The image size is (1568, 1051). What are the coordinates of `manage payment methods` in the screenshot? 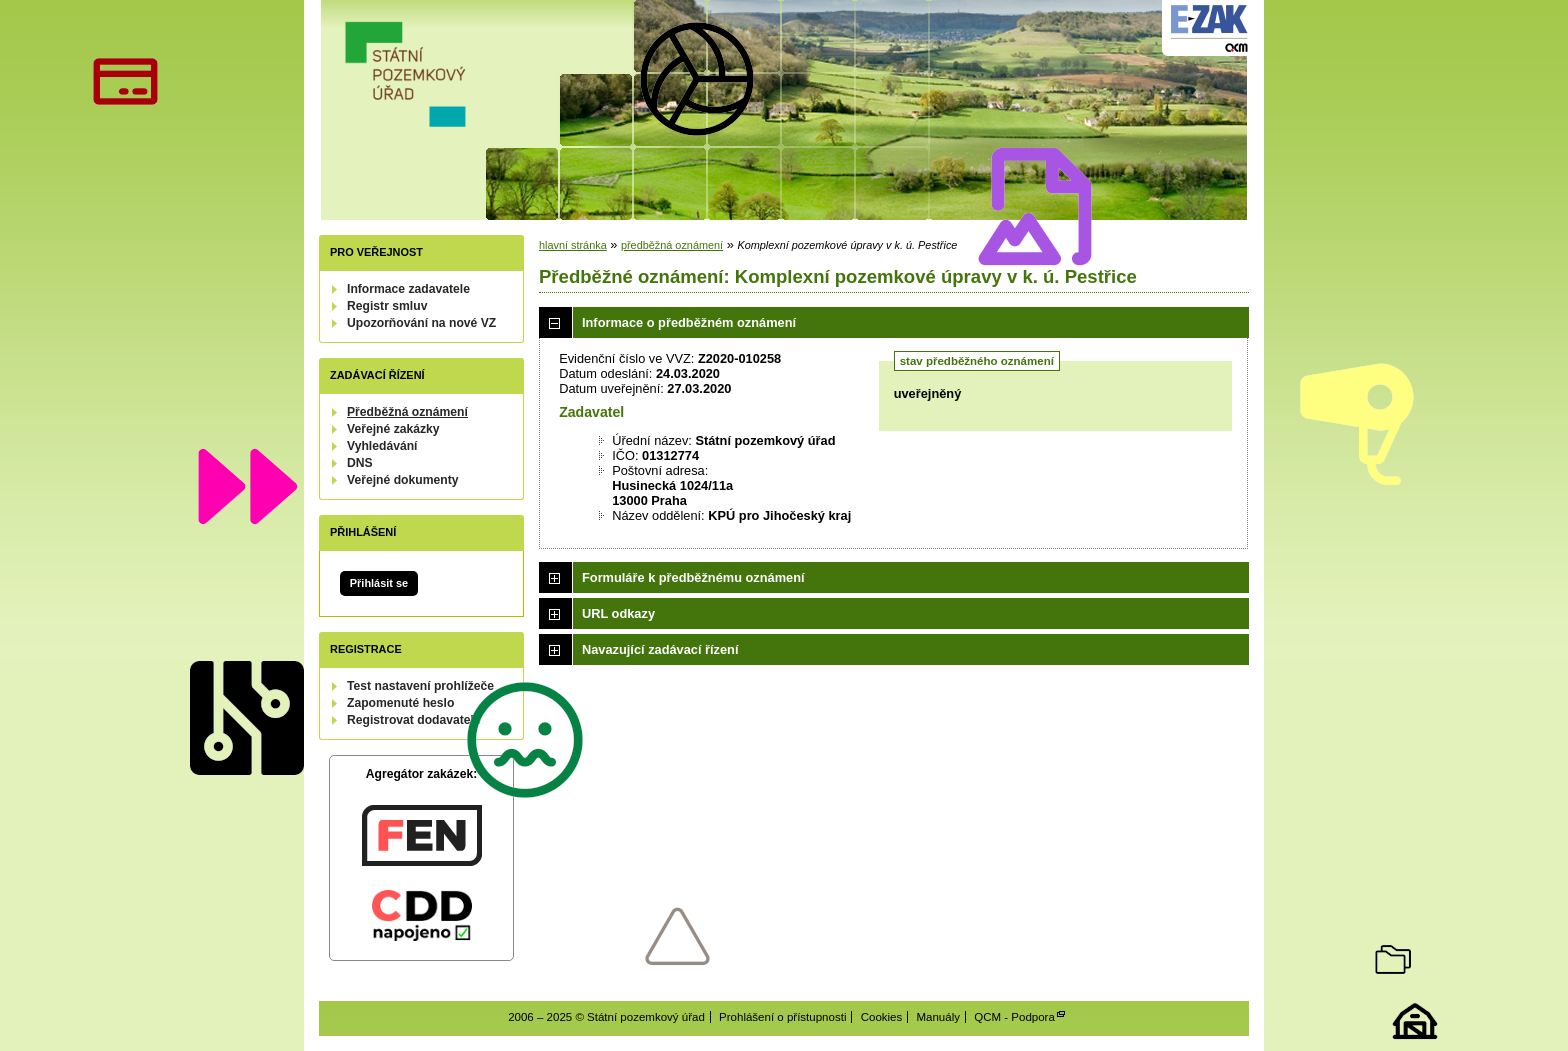 It's located at (125, 81).